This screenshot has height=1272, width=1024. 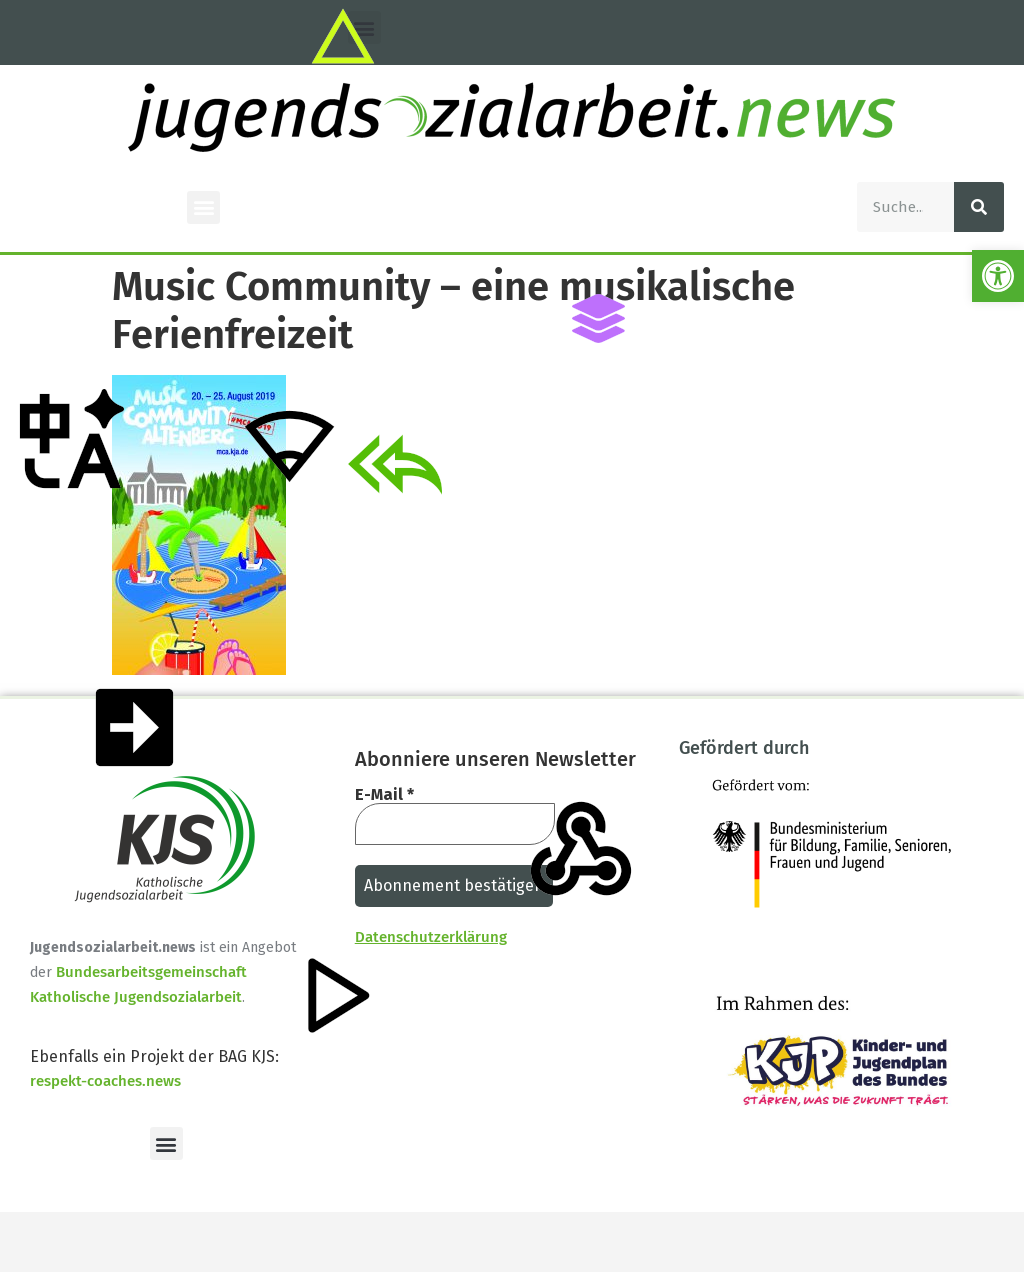 I want to click on open onlyoffice application, so click(x=598, y=318).